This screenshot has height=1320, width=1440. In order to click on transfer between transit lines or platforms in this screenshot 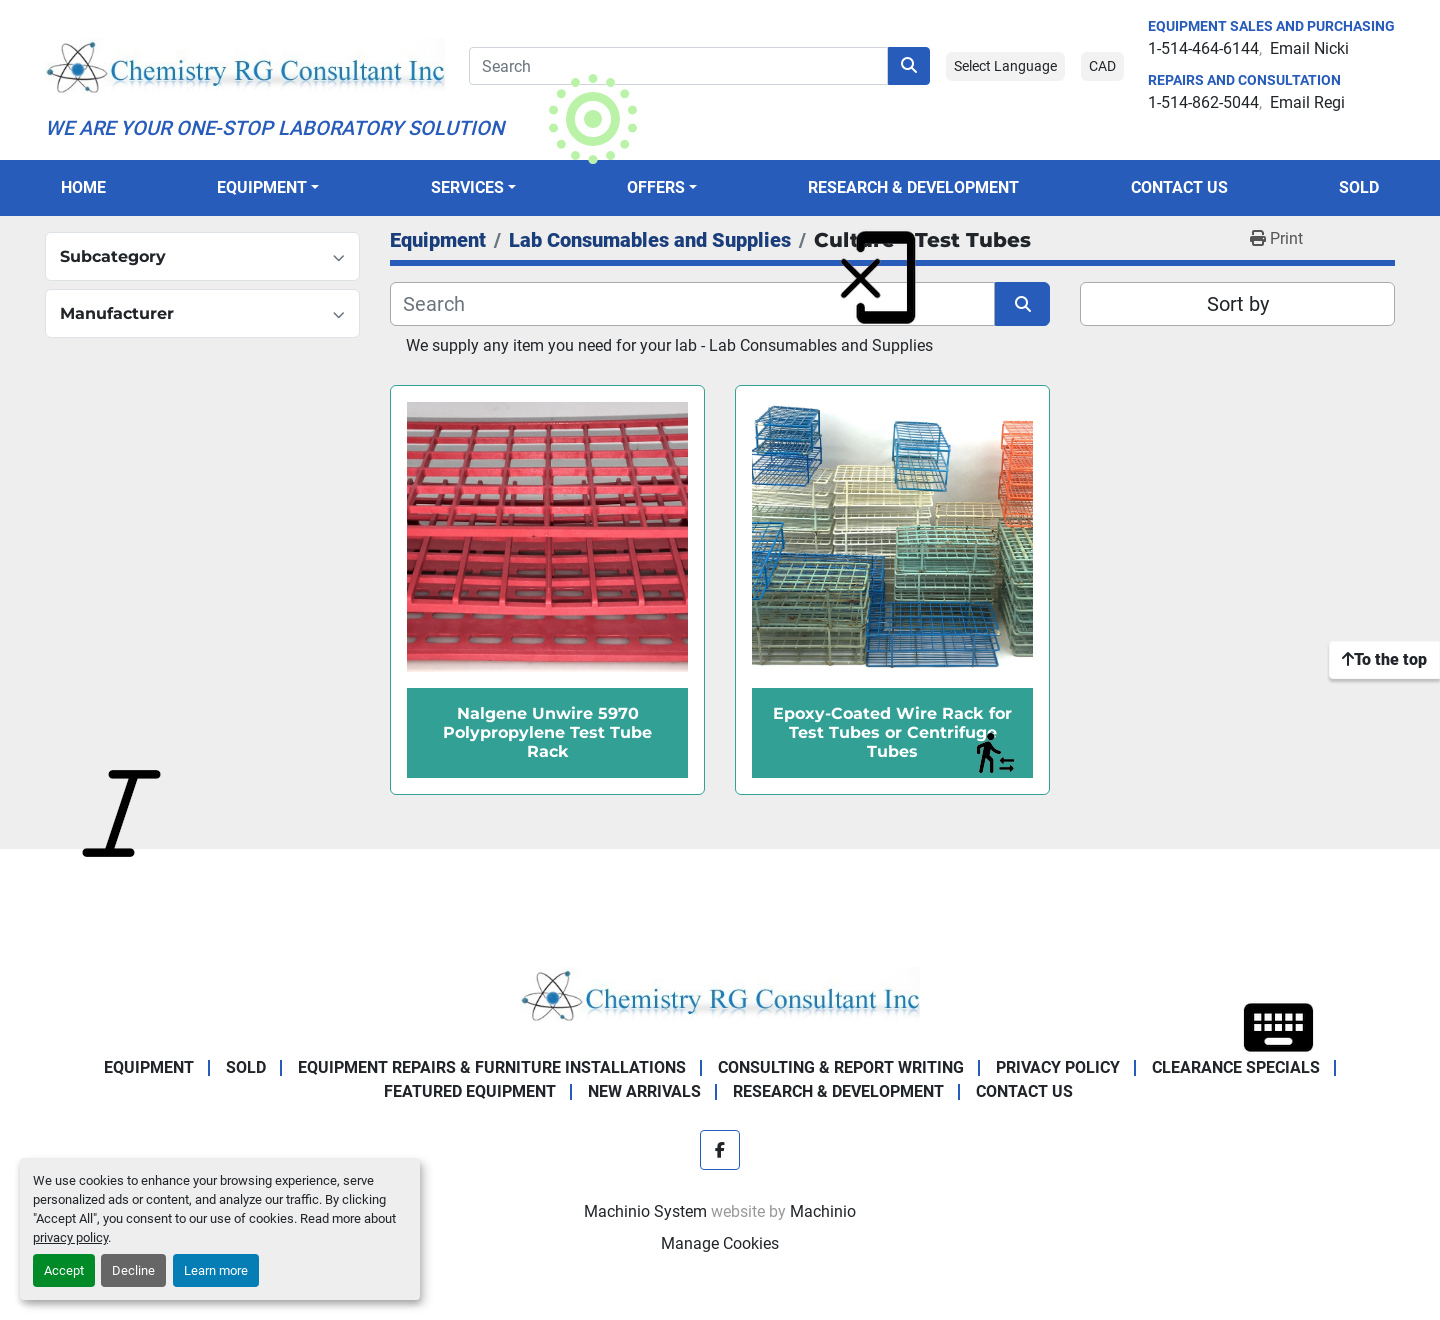, I will do `click(995, 752)`.